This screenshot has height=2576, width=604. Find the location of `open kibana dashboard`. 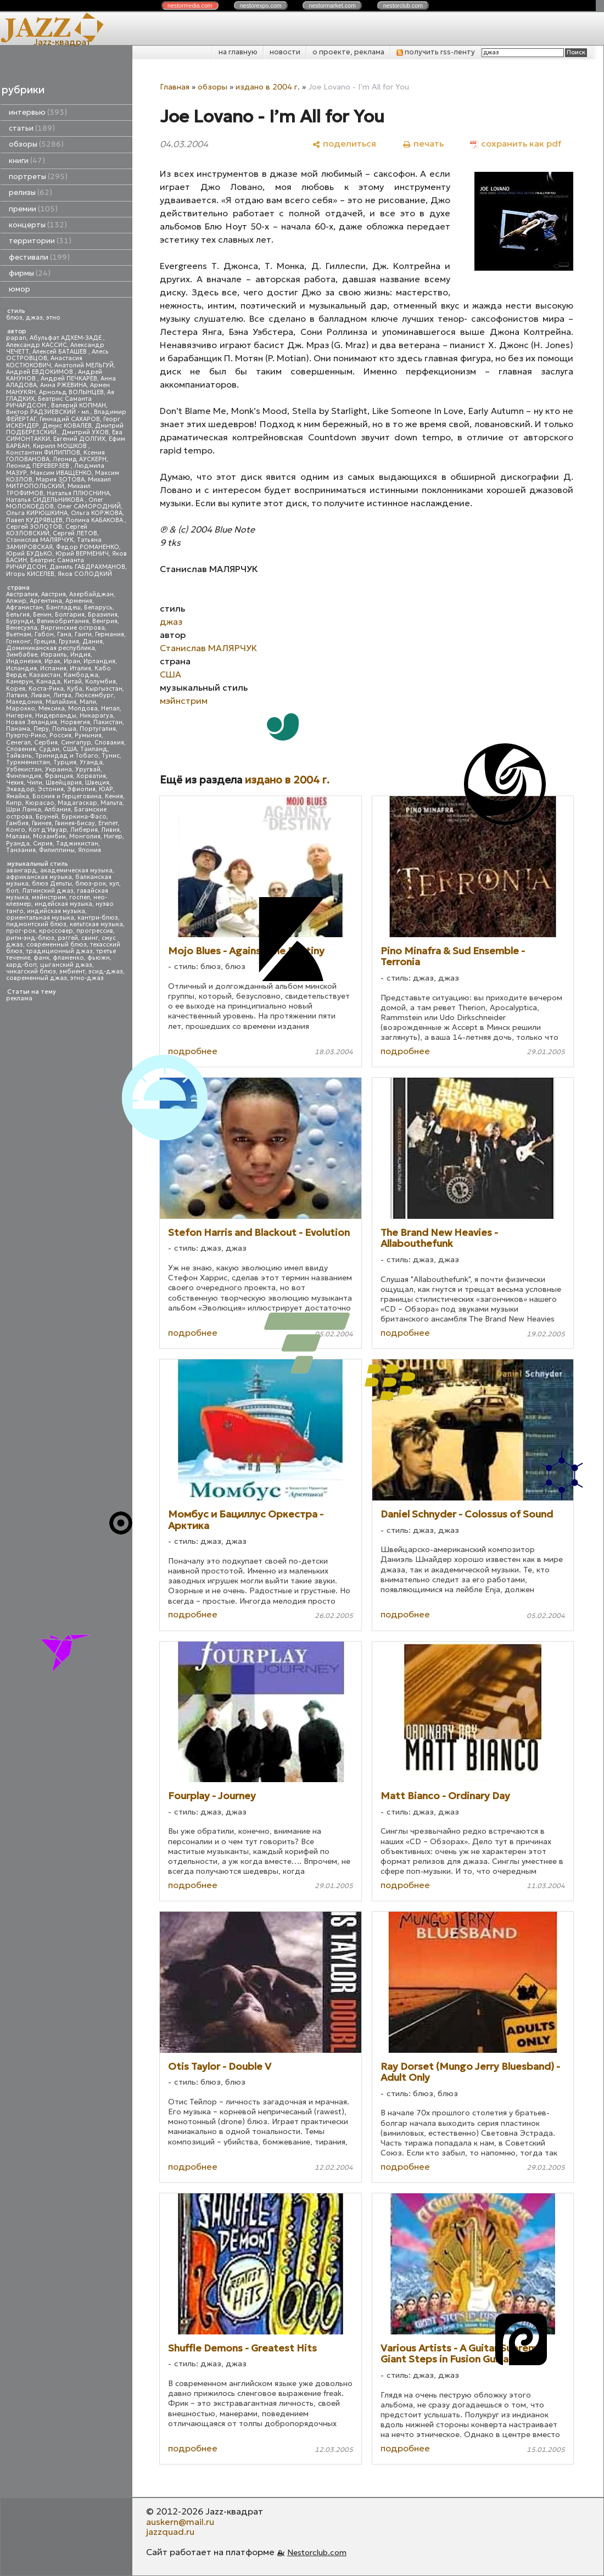

open kibana dashboard is located at coordinates (292, 939).